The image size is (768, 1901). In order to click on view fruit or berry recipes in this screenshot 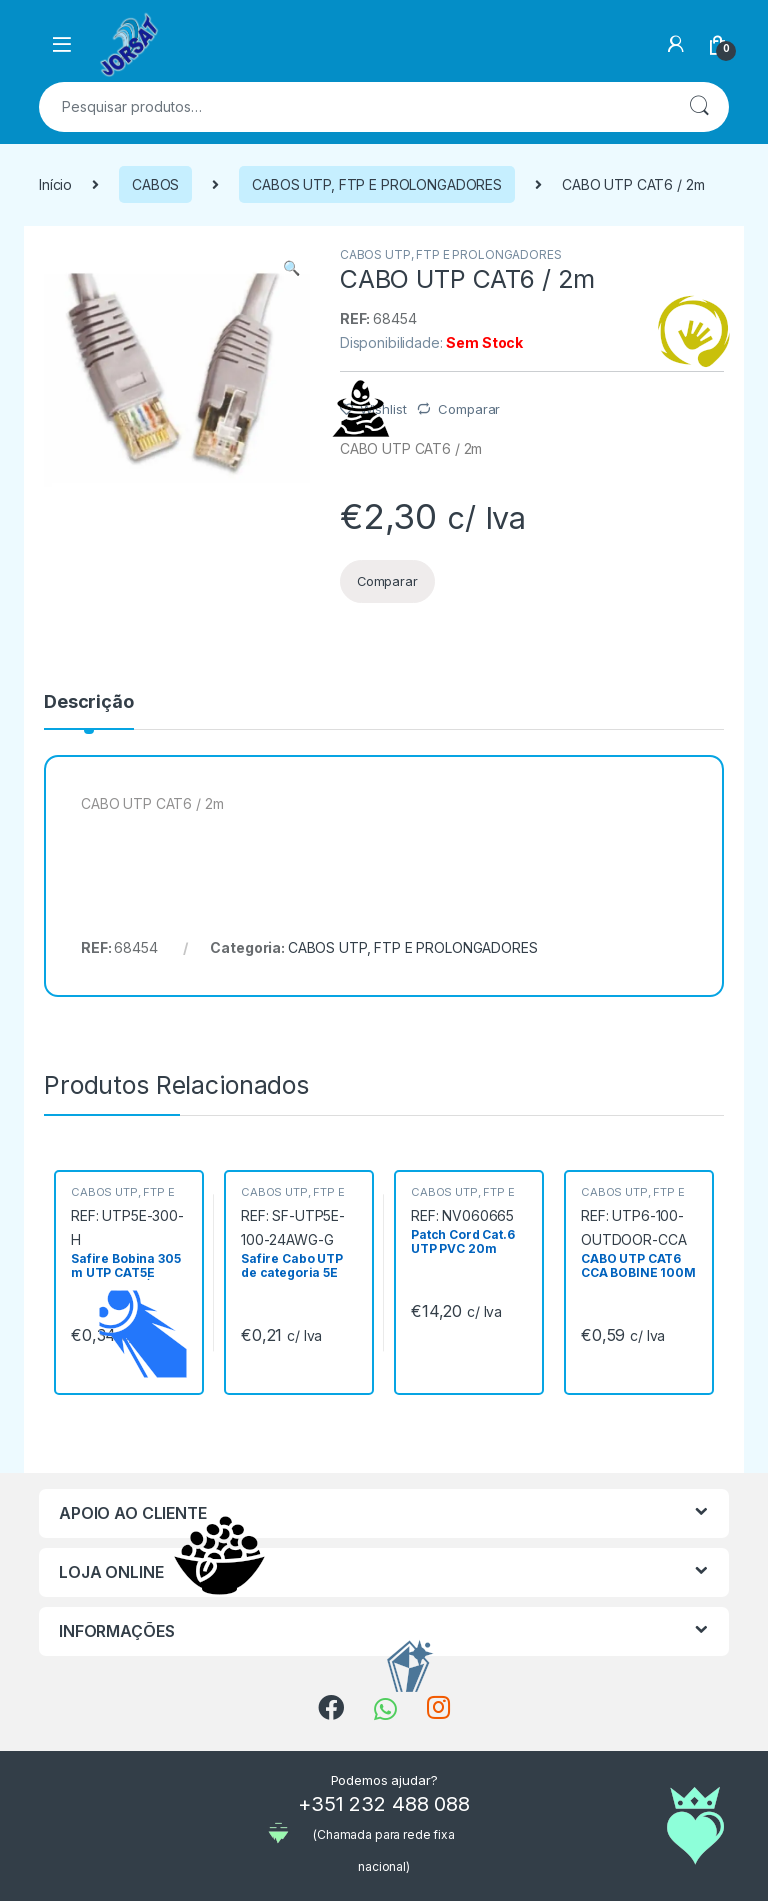, I will do `click(219, 1555)`.